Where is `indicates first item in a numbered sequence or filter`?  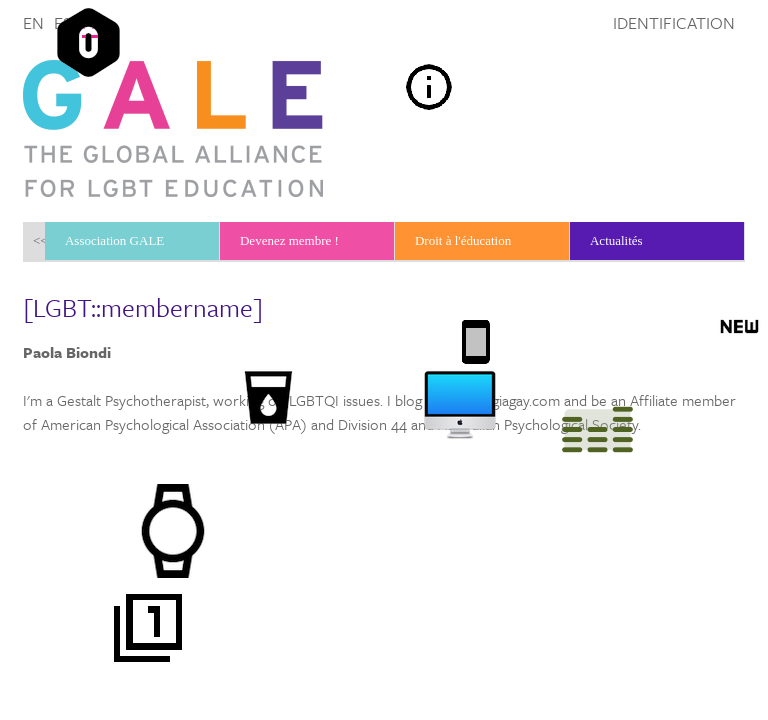
indicates first item in a numbered sequence or filter is located at coordinates (148, 628).